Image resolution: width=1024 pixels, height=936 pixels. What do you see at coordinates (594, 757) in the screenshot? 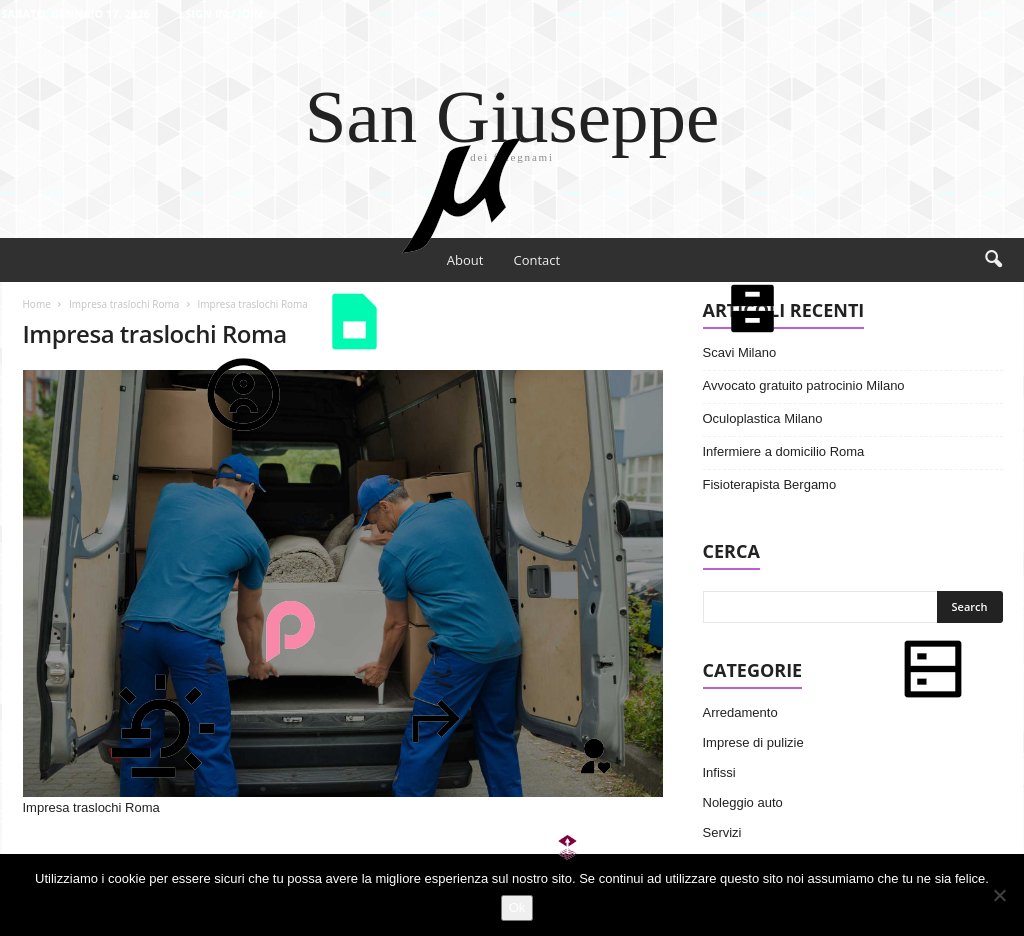
I see `view favorite or loved contacts` at bounding box center [594, 757].